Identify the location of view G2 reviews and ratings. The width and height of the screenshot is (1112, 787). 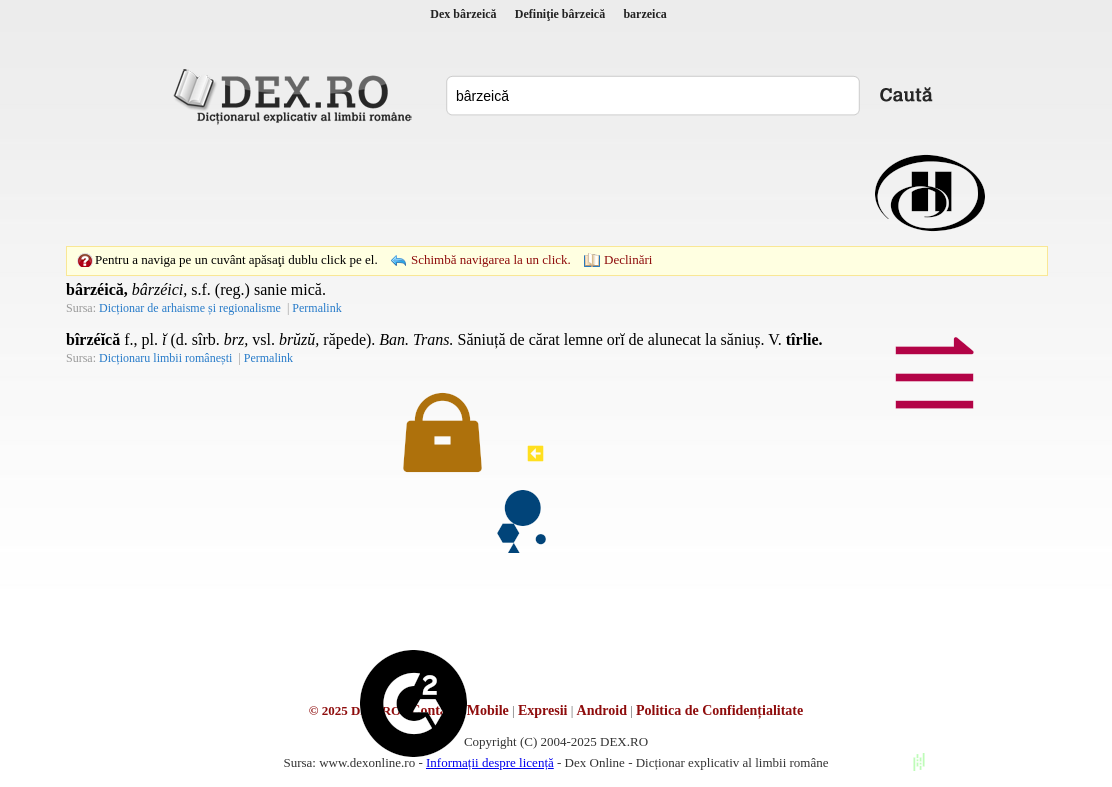
(413, 703).